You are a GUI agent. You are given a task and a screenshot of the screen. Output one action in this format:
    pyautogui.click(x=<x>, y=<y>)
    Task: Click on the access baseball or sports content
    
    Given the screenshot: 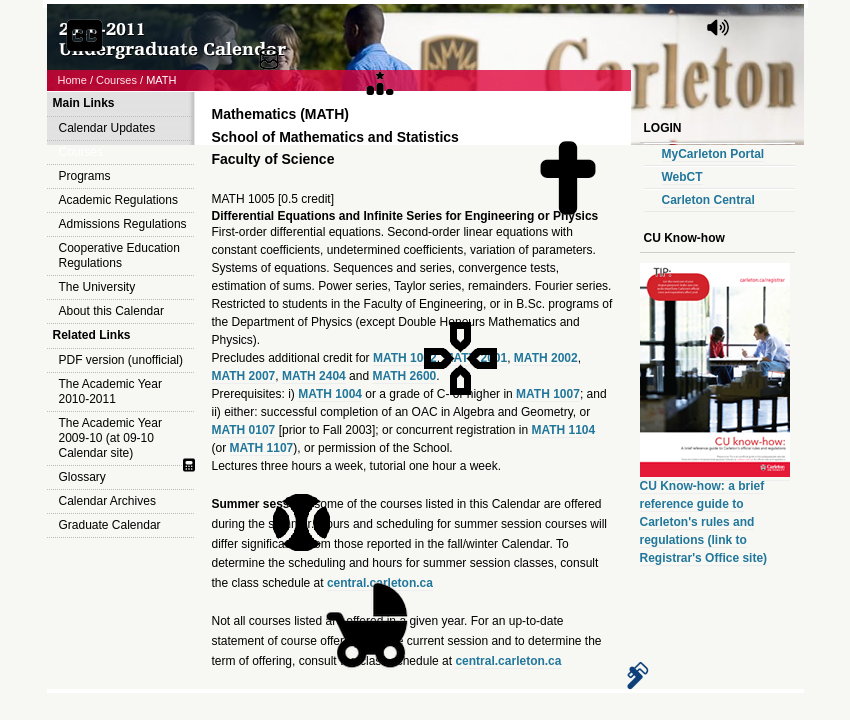 What is the action you would take?
    pyautogui.click(x=301, y=522)
    